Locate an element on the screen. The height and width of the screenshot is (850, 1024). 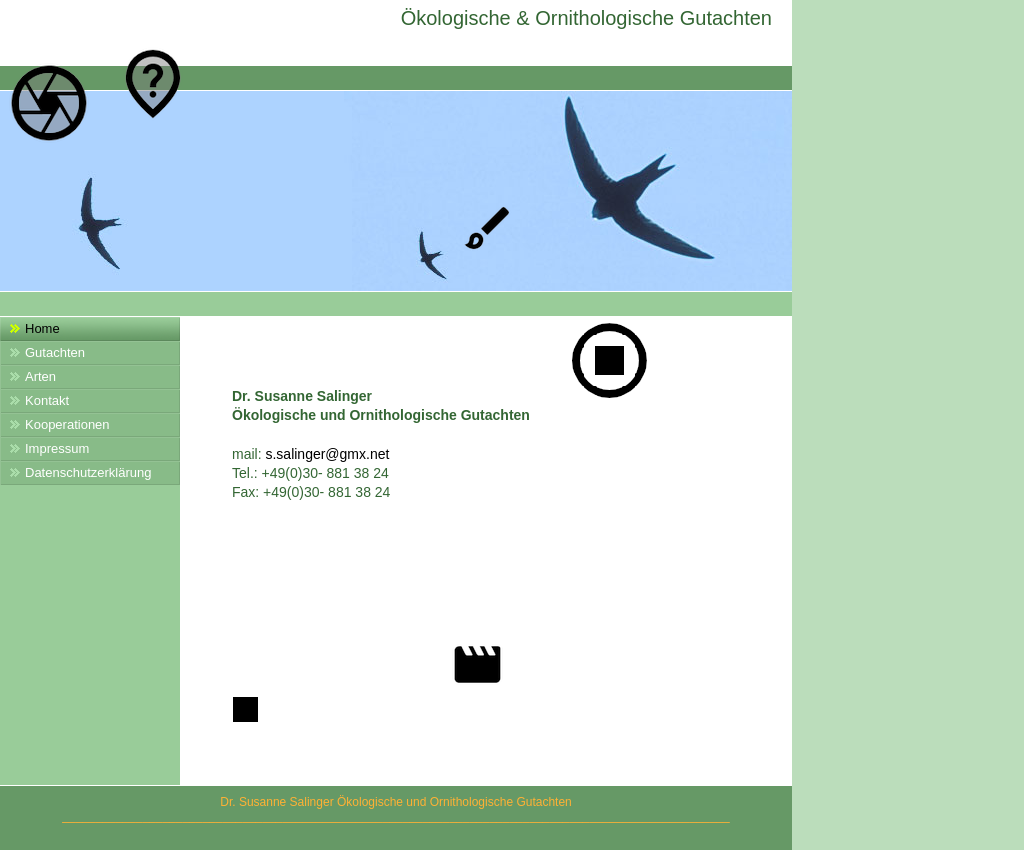
stop media playback is located at coordinates (609, 360).